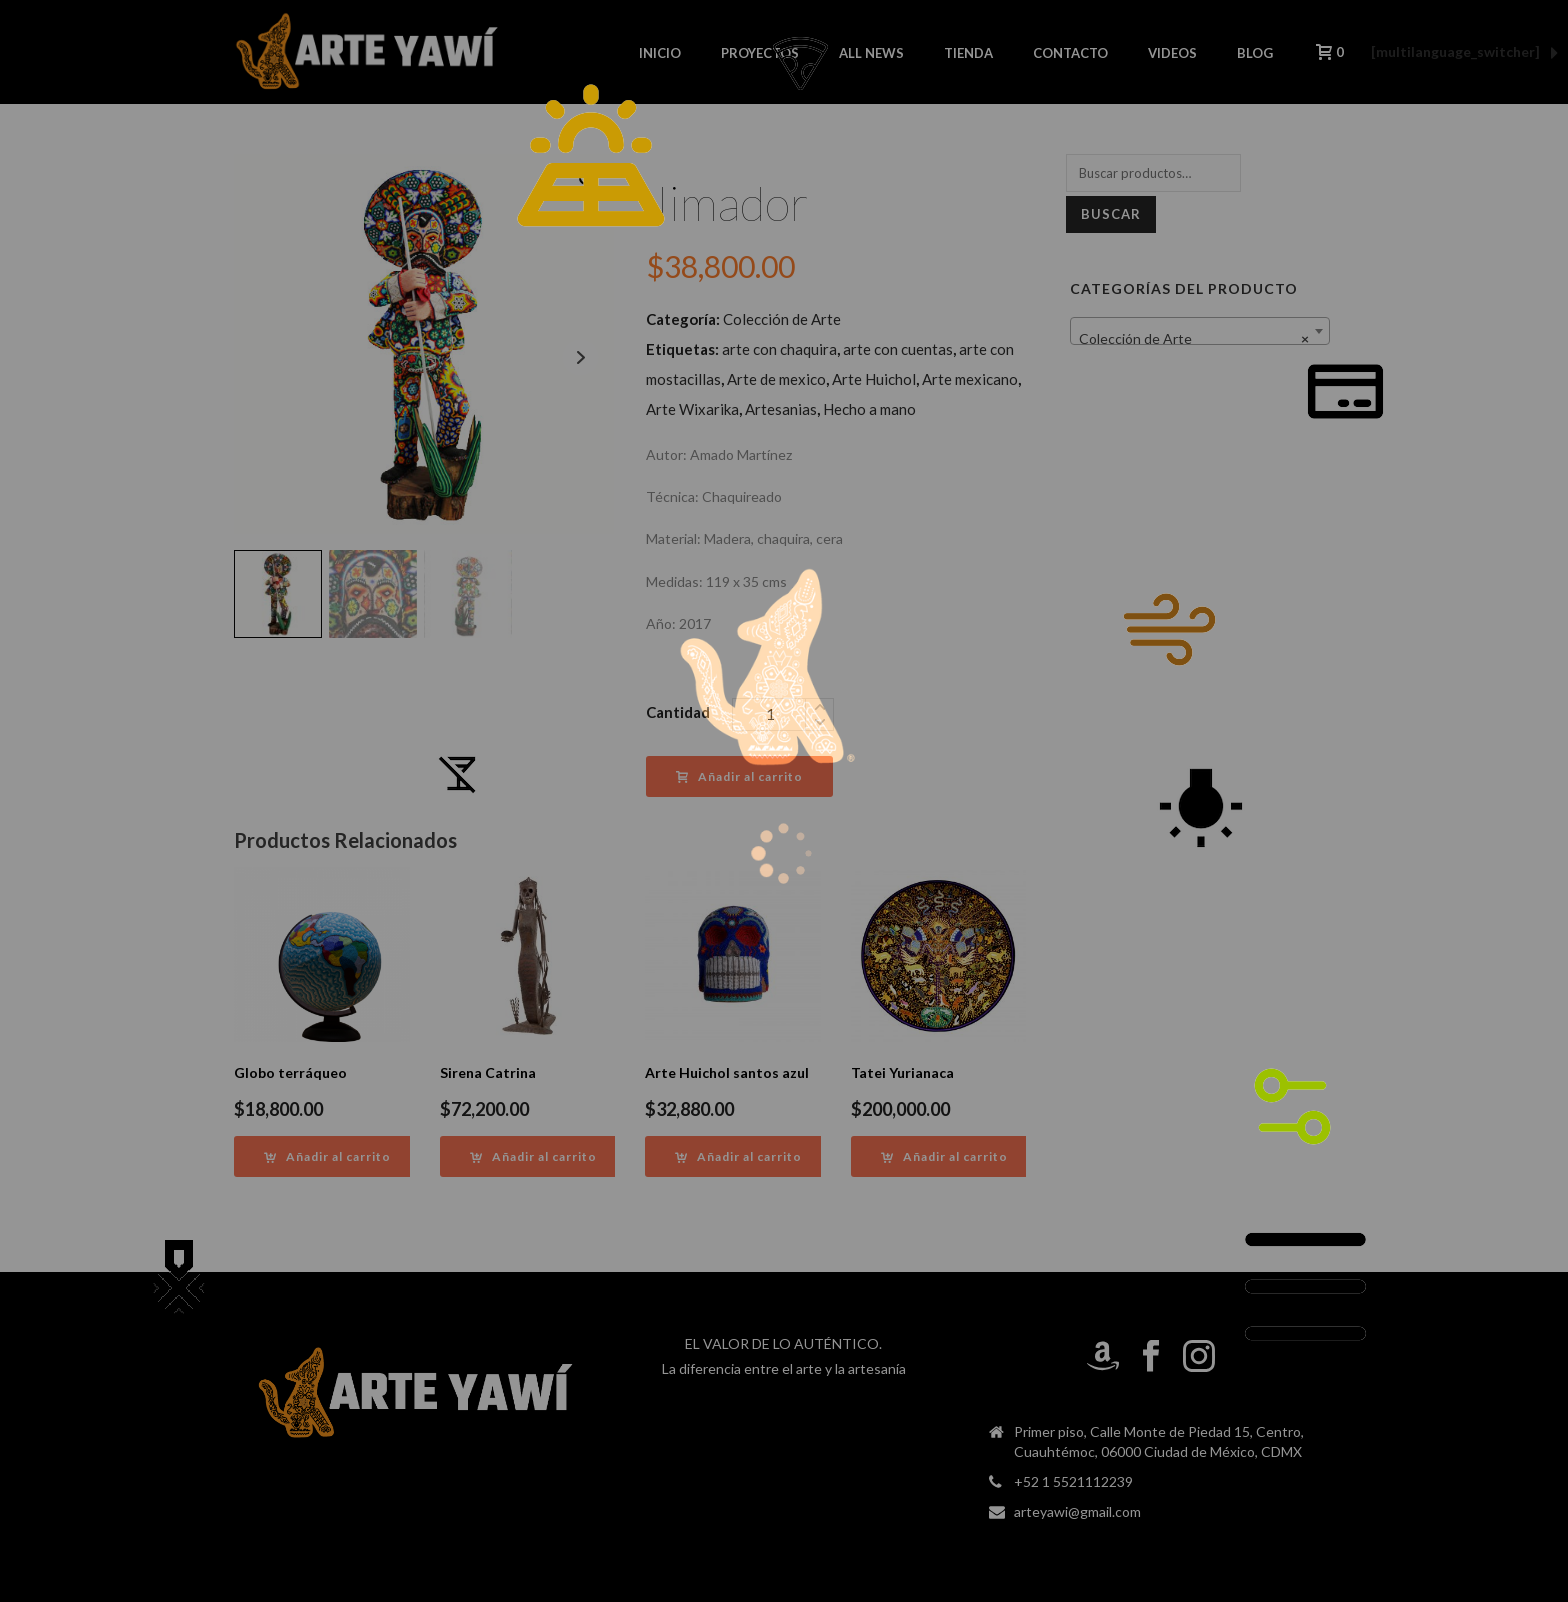 This screenshot has width=1568, height=1602. What do you see at coordinates (1292, 1106) in the screenshot?
I see `adjust settings or preferences` at bounding box center [1292, 1106].